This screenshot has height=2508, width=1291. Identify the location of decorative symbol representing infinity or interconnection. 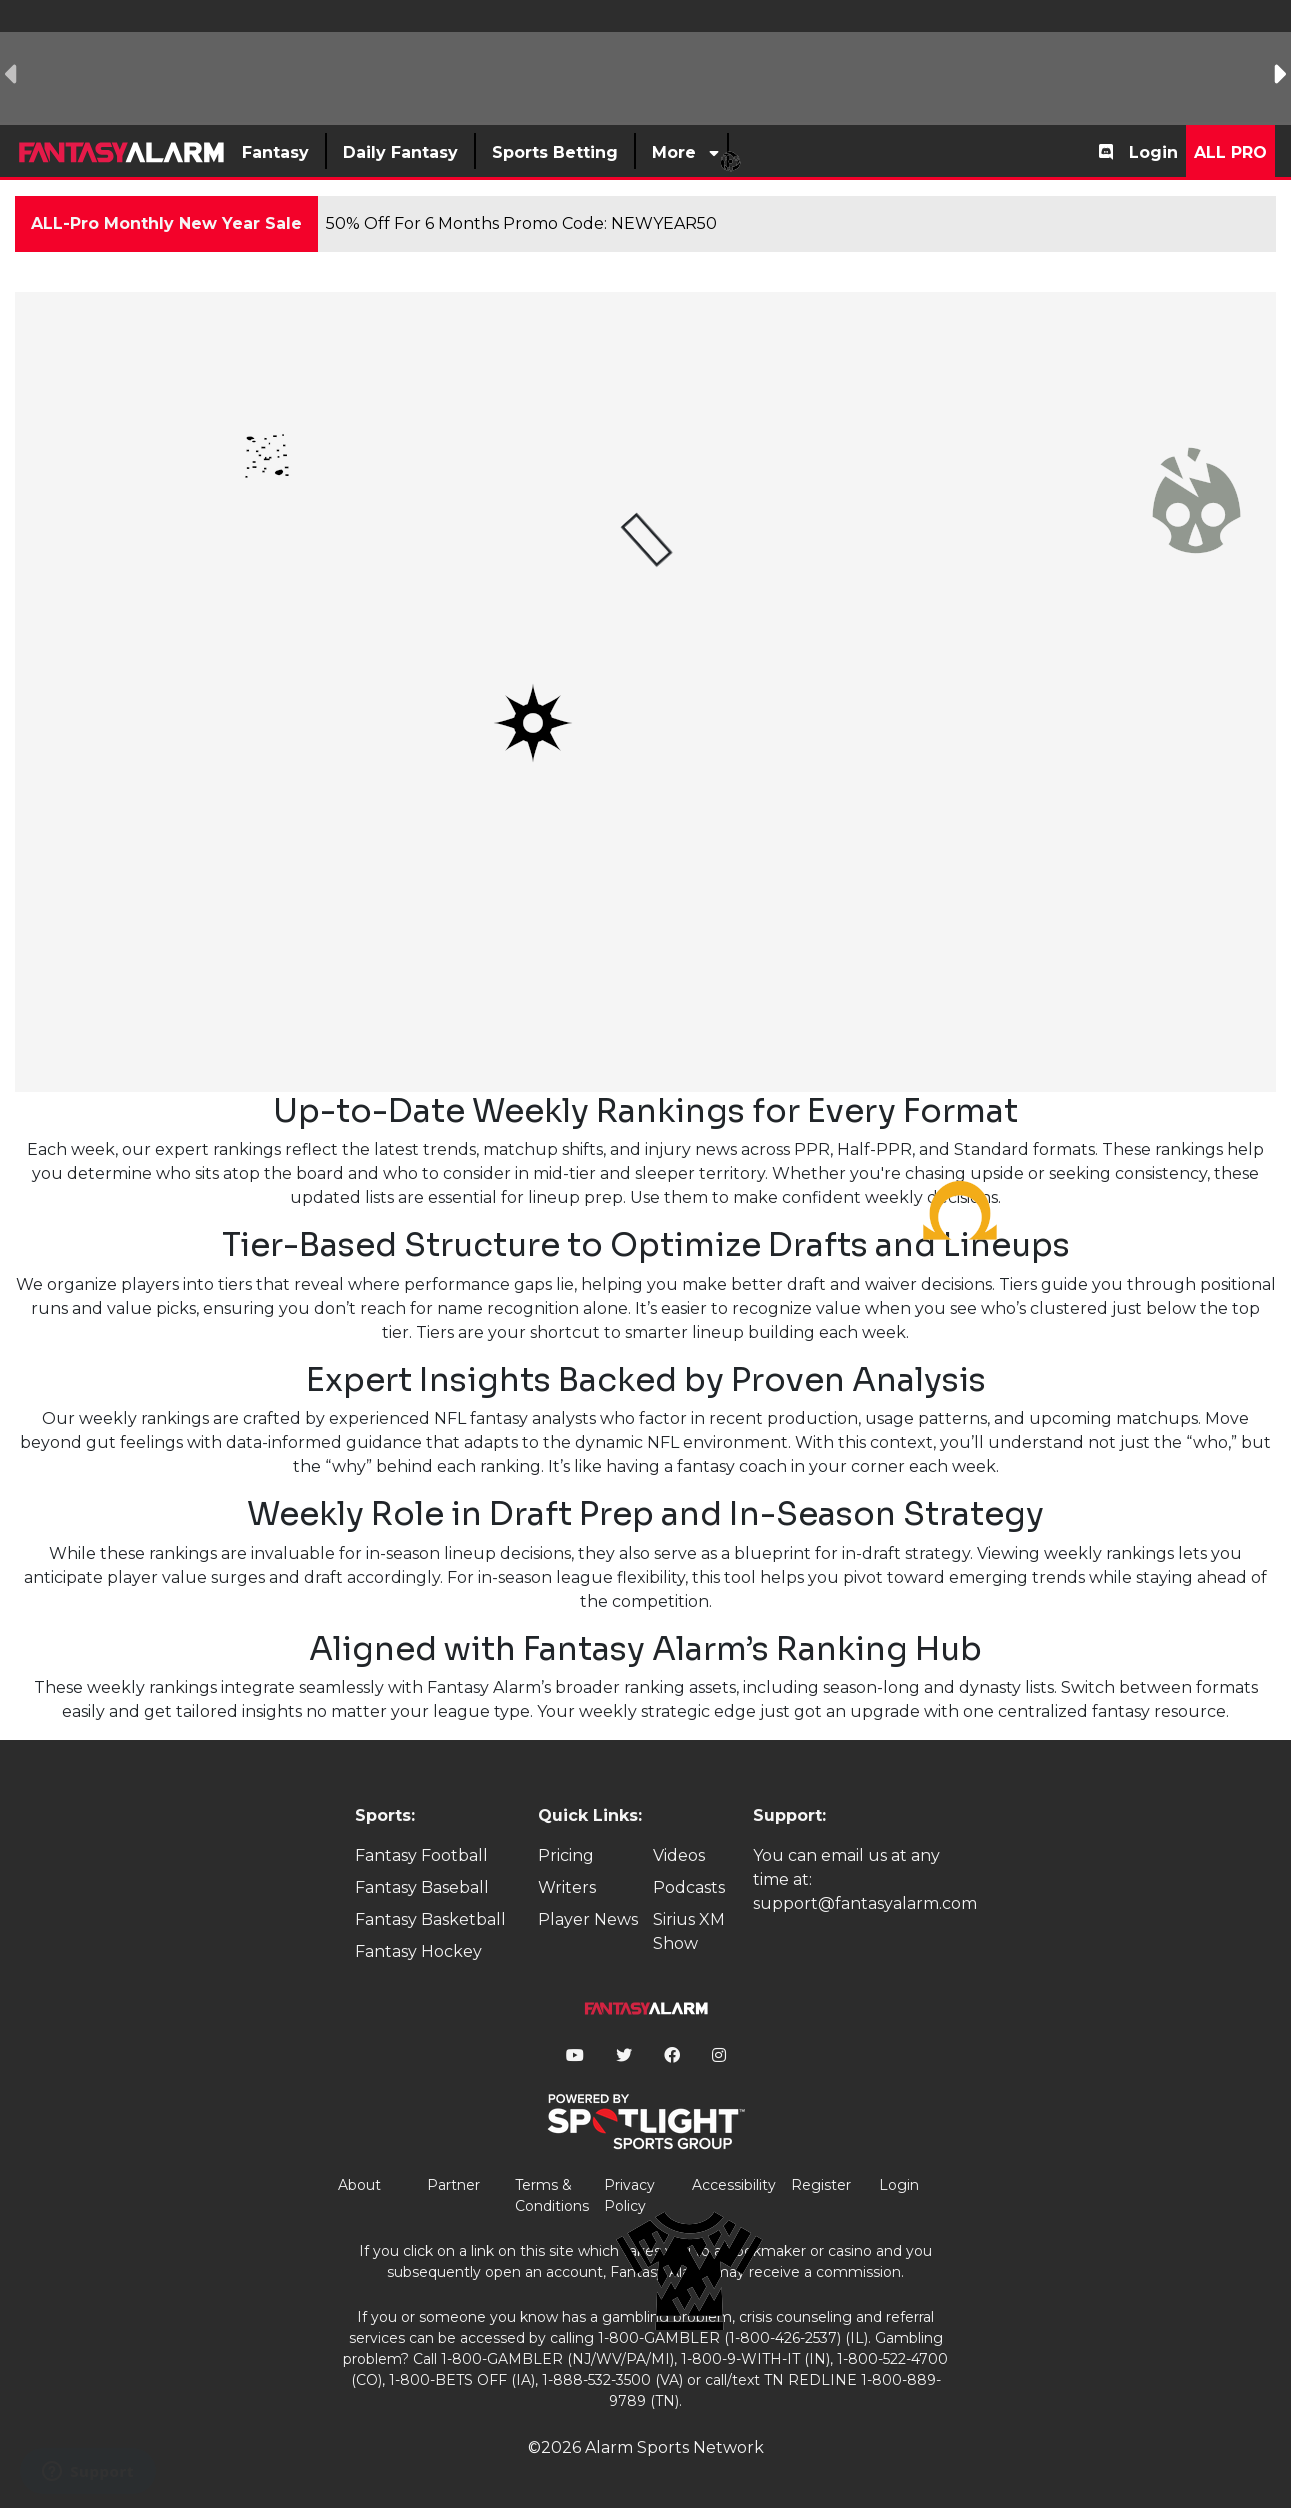
(730, 161).